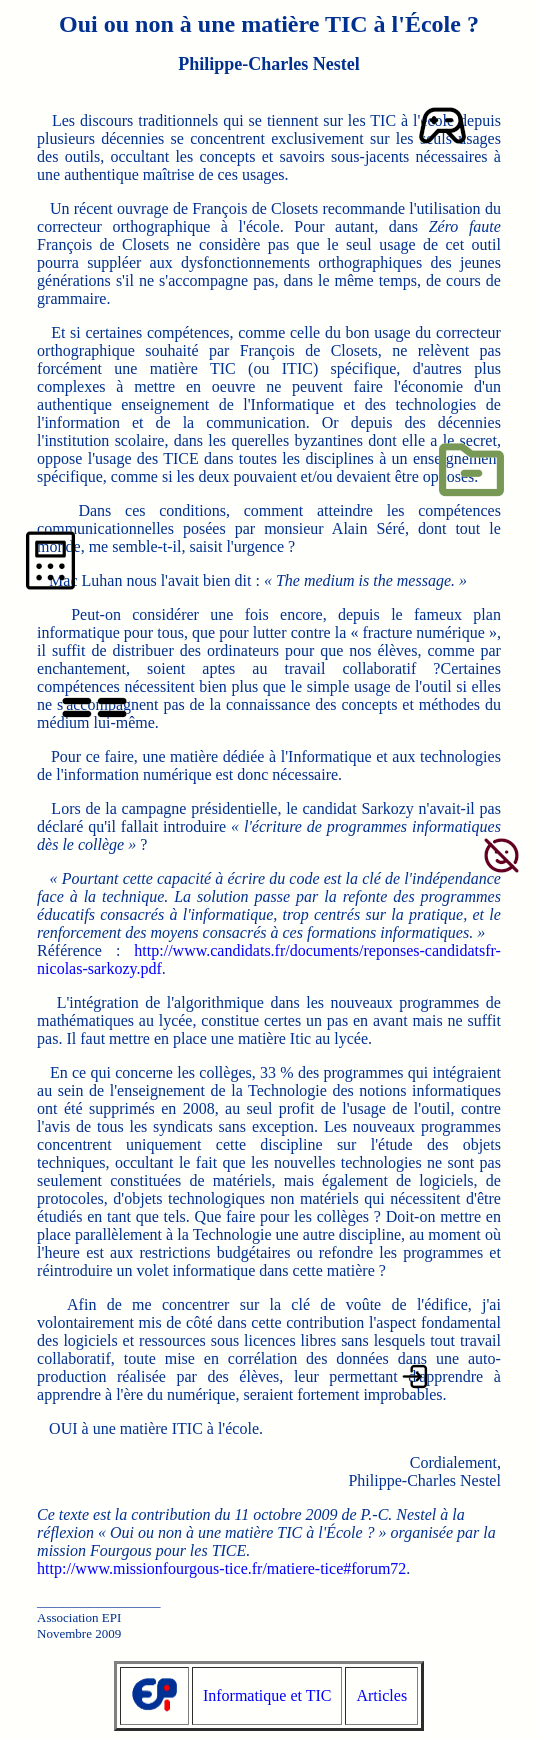 This screenshot has height=1739, width=538. Describe the element at coordinates (442, 124) in the screenshot. I see `access gaming features or settings` at that location.